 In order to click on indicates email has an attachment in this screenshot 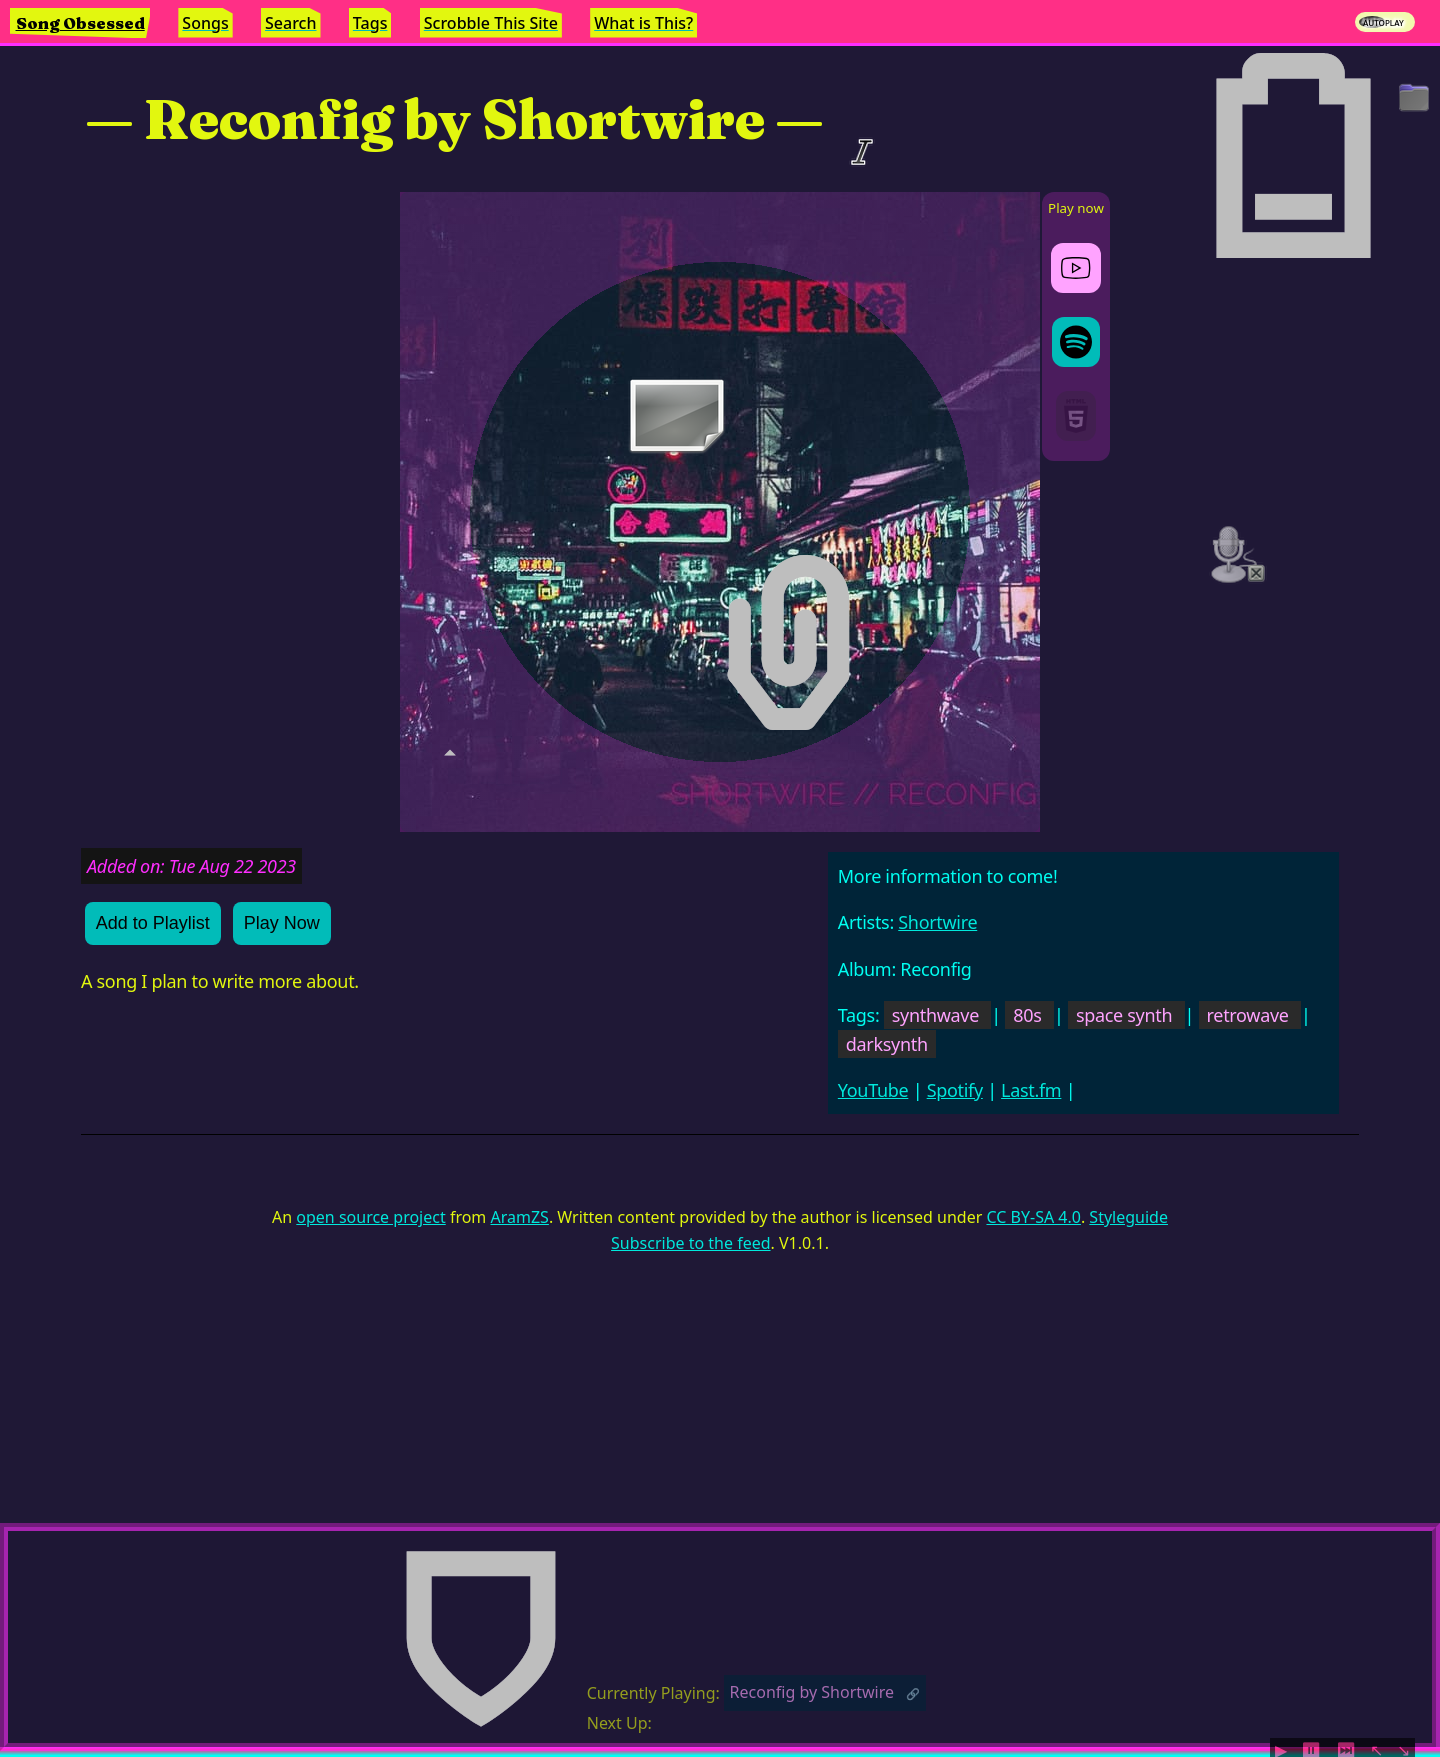, I will do `click(794, 642)`.